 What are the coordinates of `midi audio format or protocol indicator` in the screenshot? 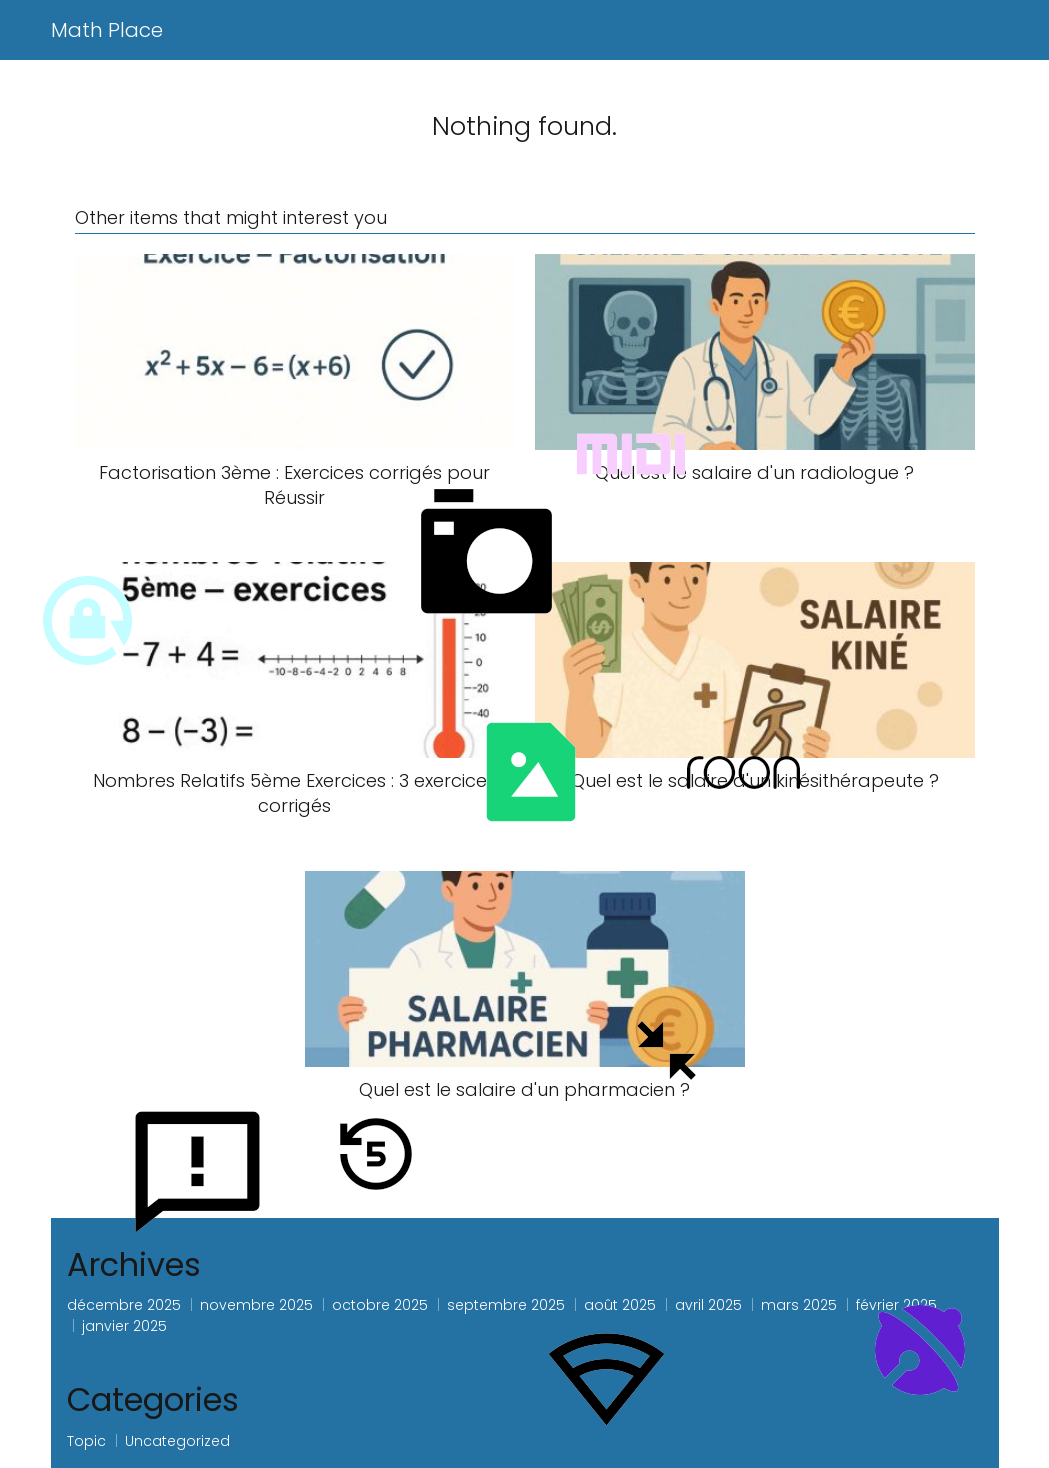 It's located at (631, 454).